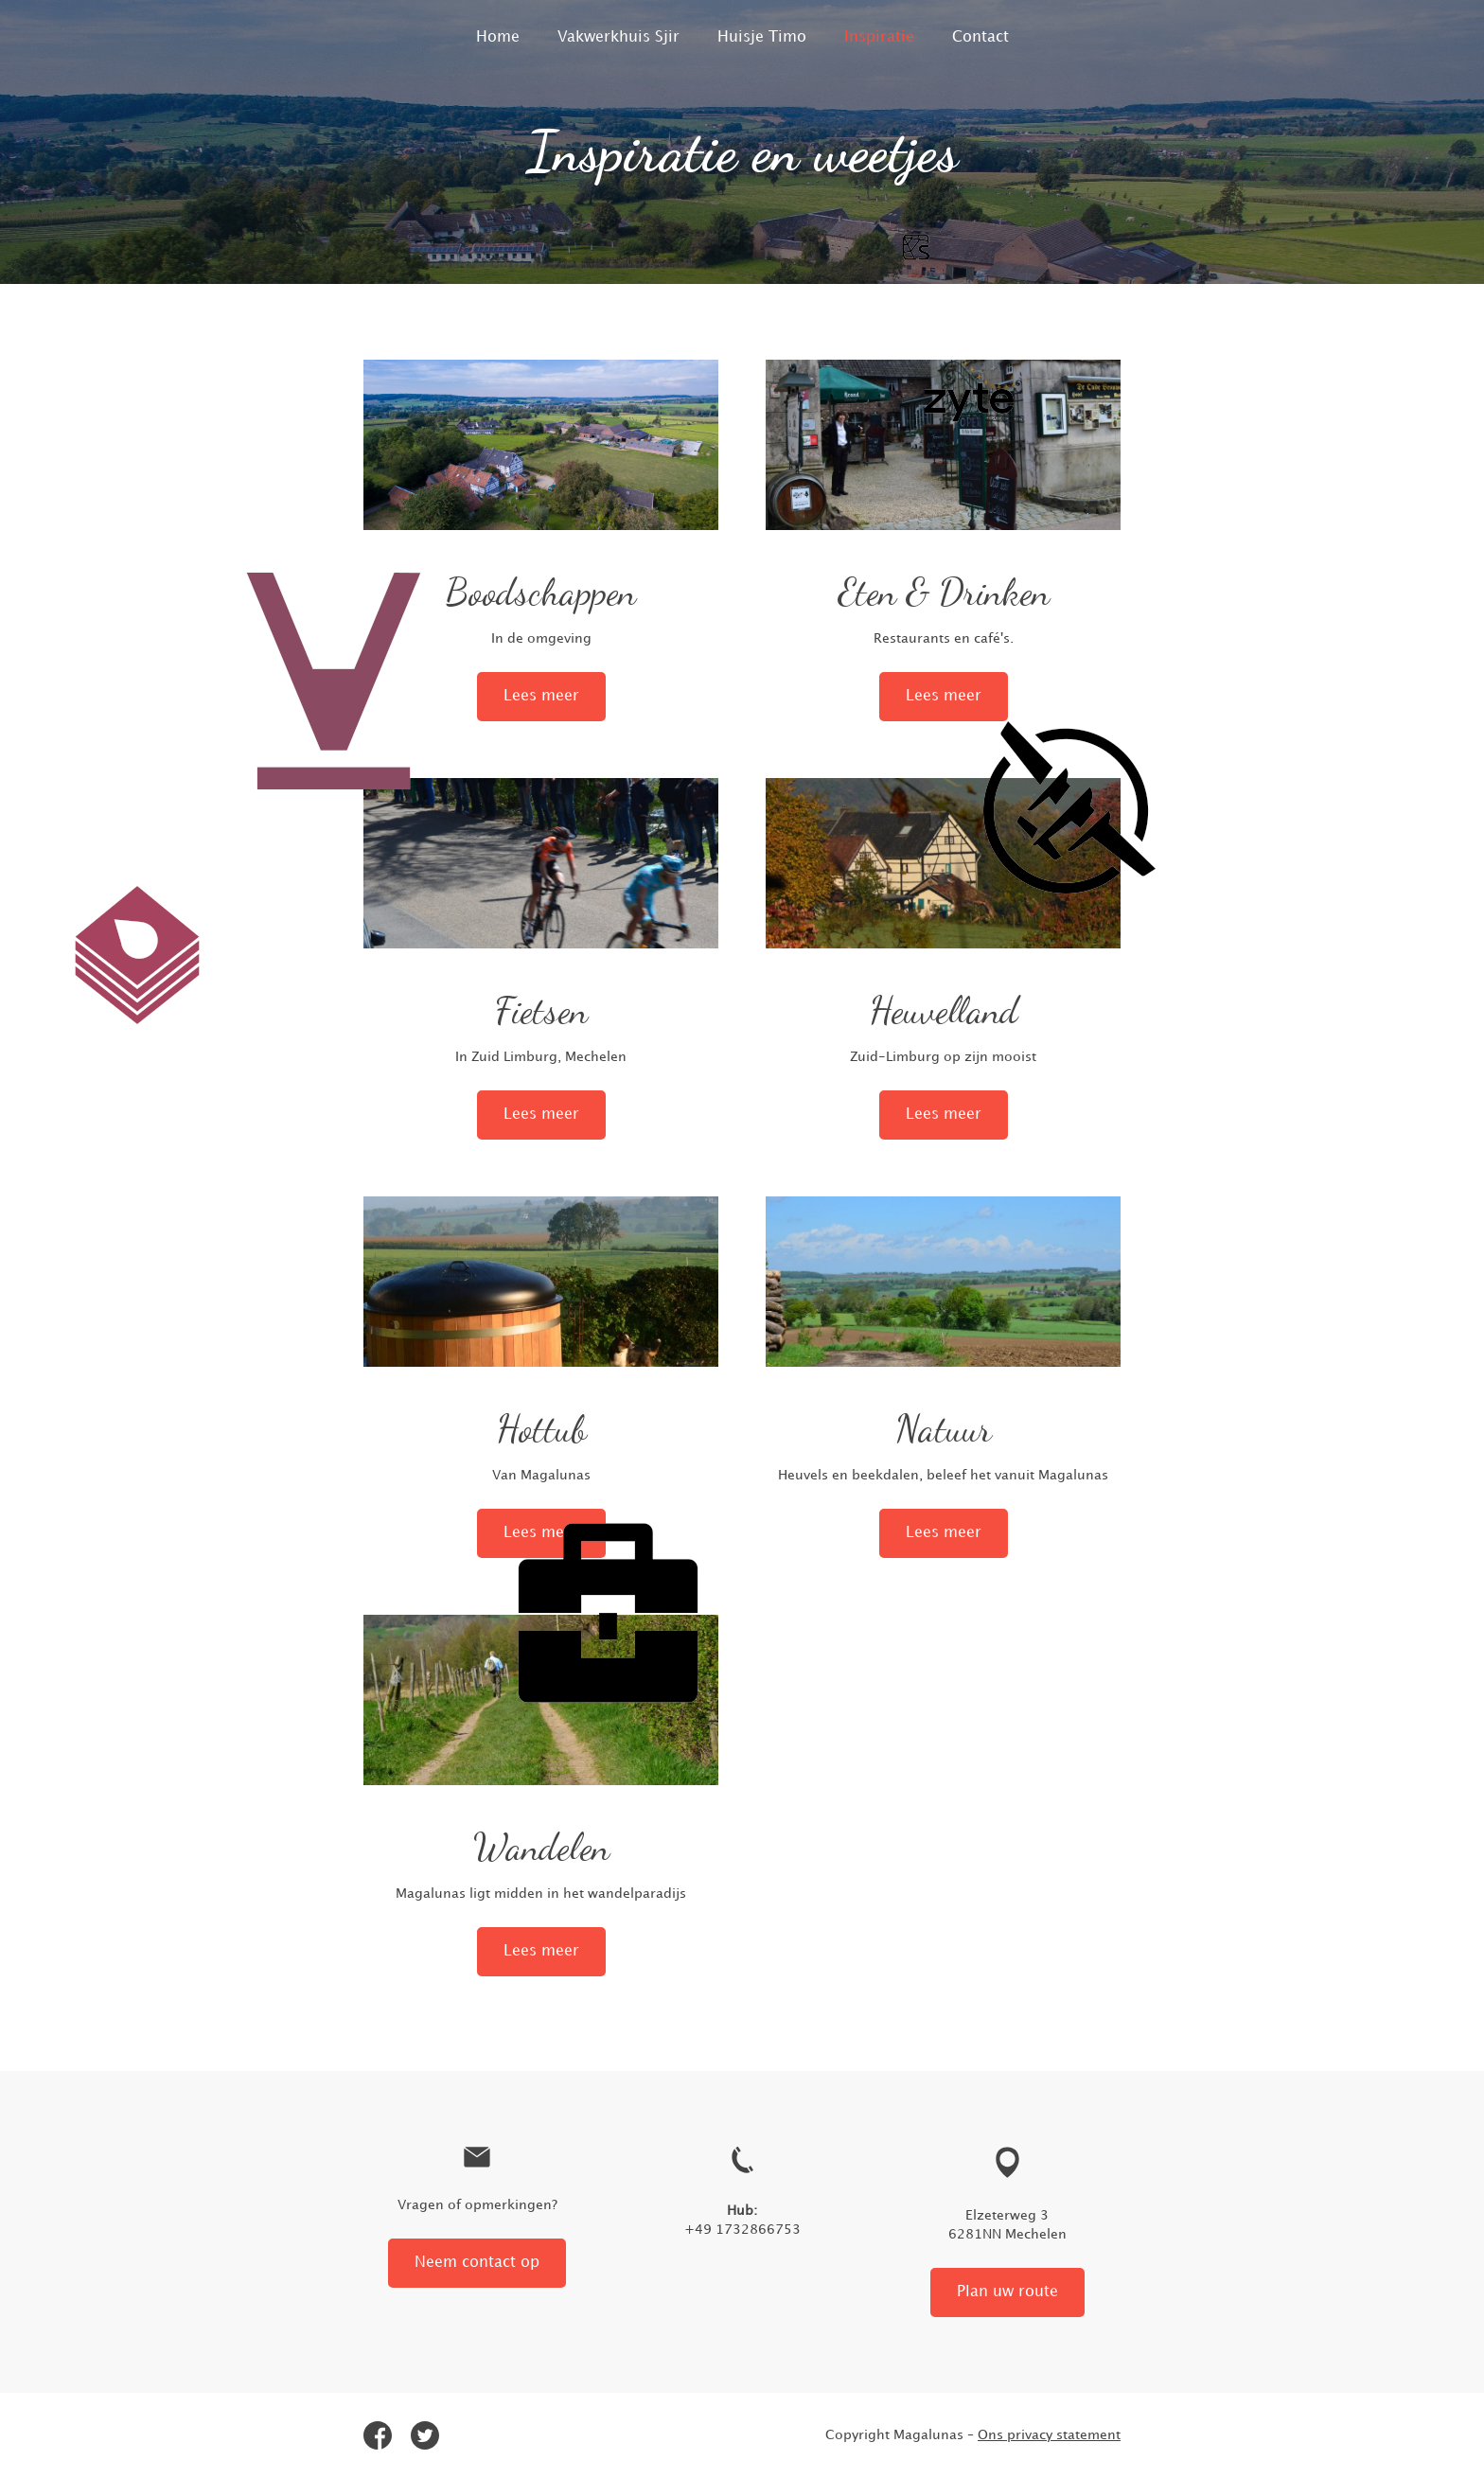 This screenshot has height=2478, width=1484. I want to click on visit the Spyderide website or app, so click(916, 247).